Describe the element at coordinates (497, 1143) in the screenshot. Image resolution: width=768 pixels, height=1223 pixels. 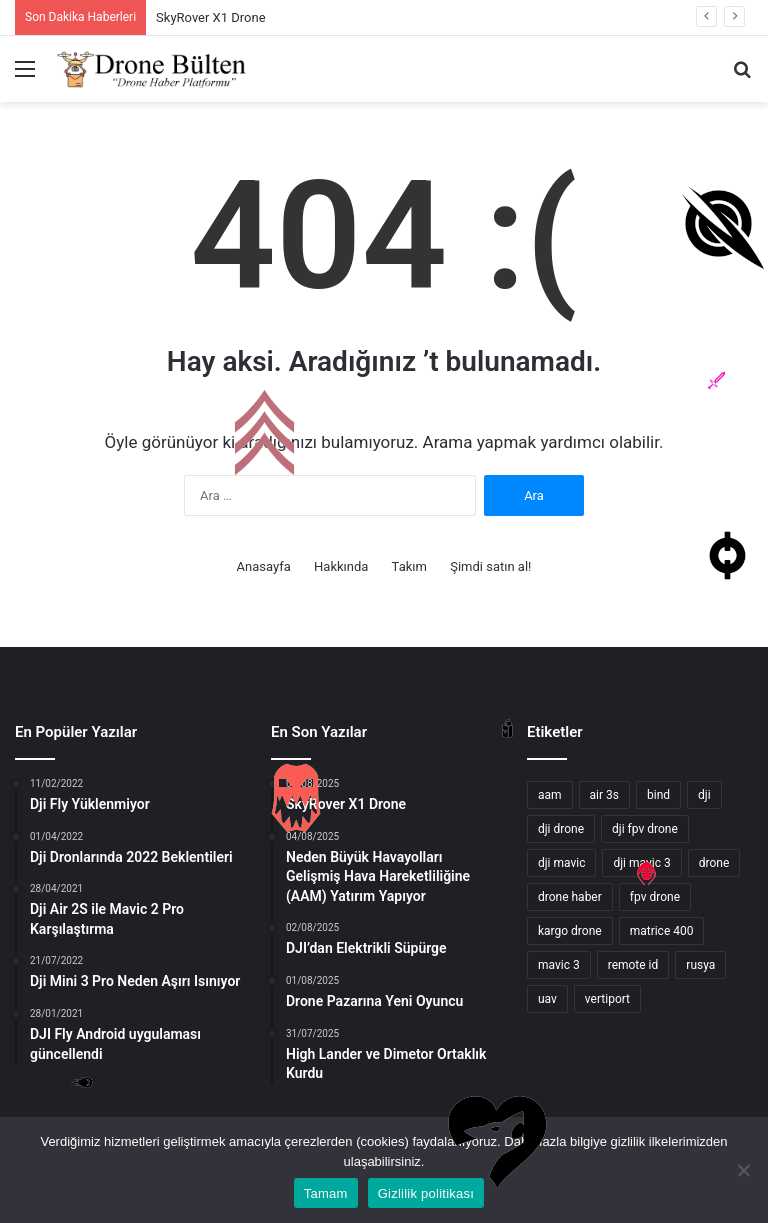
I see `support animal welfare or pet rescue organizations` at that location.